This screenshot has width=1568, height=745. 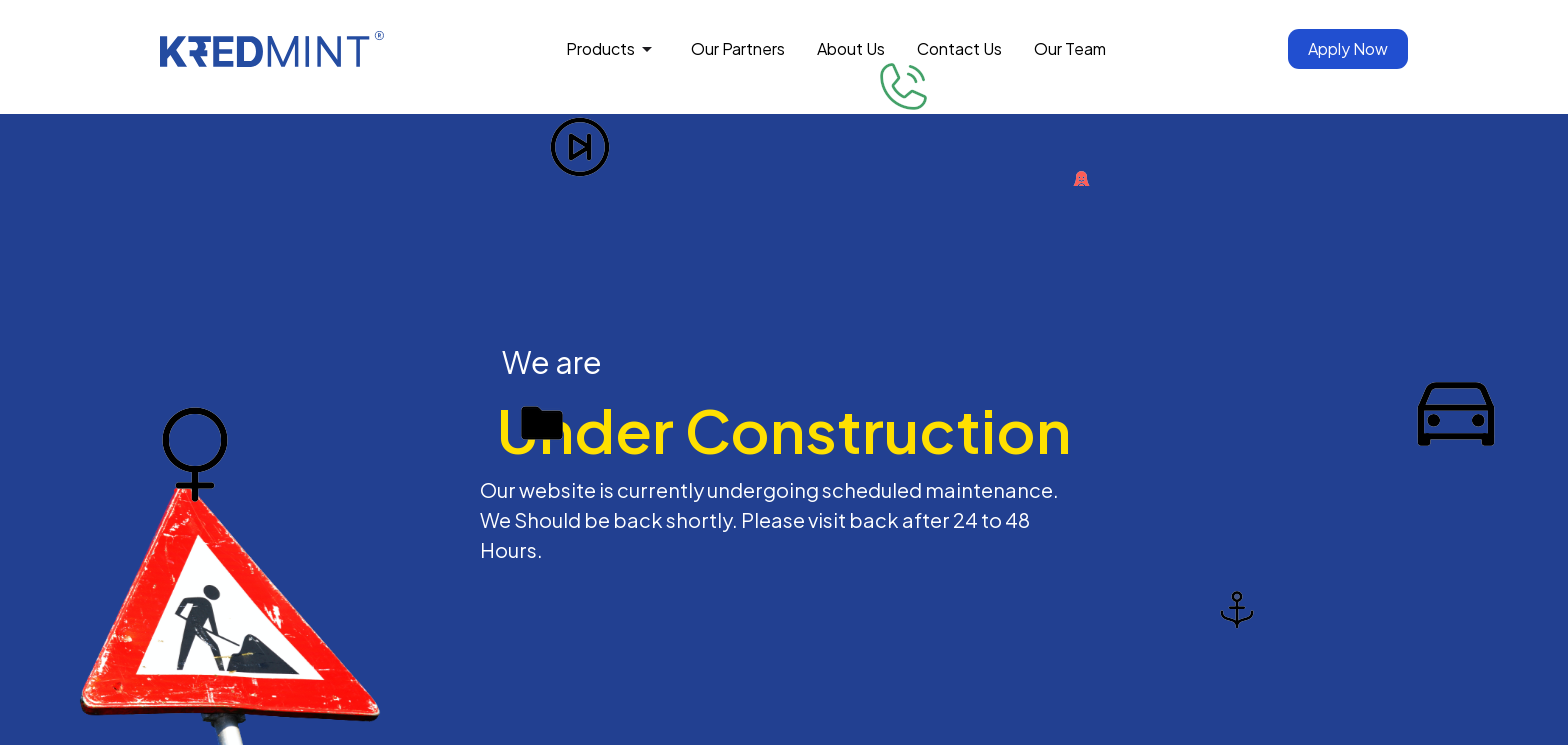 What do you see at coordinates (1237, 609) in the screenshot?
I see `anchor a floating element or panel in place` at bounding box center [1237, 609].